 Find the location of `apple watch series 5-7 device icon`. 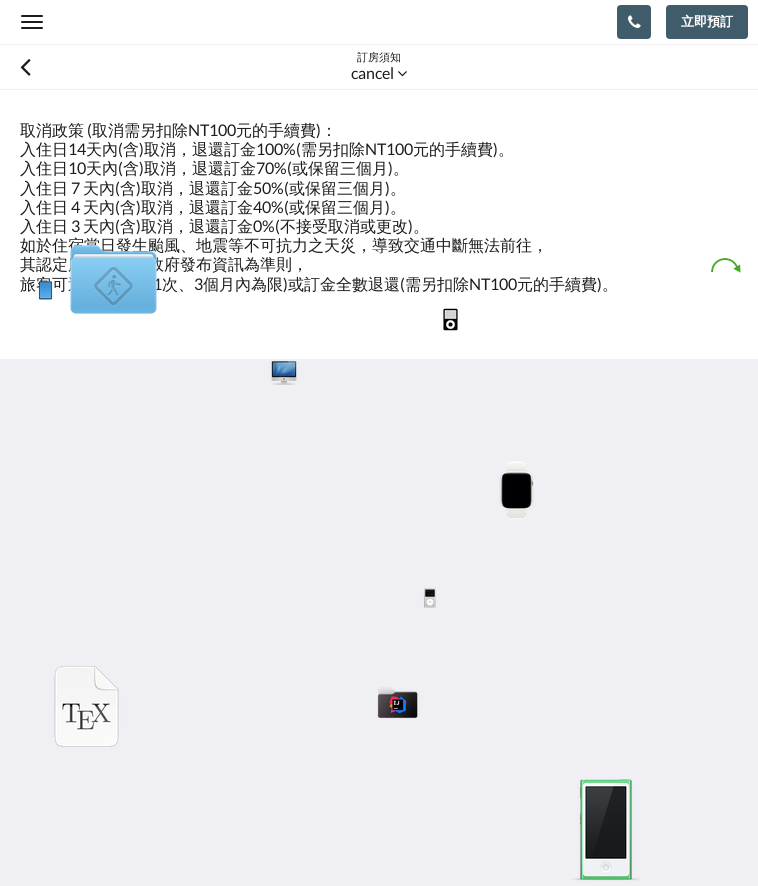

apple watch series 5-7 device icon is located at coordinates (516, 490).